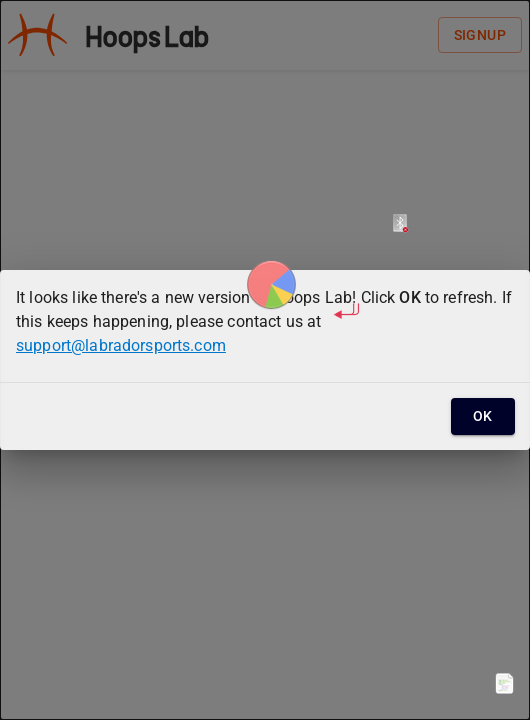 The width and height of the screenshot is (530, 720). I want to click on reply to all recipients of an email, so click(346, 311).